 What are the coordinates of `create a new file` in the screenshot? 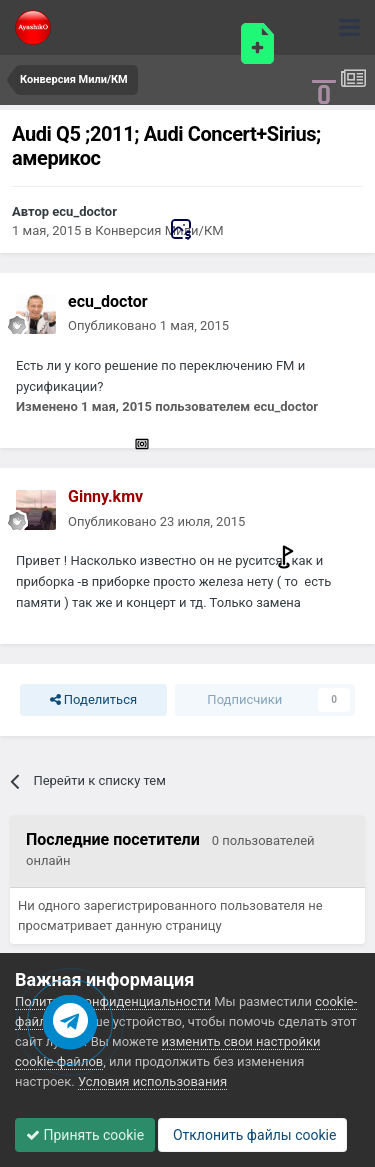 It's located at (257, 43).